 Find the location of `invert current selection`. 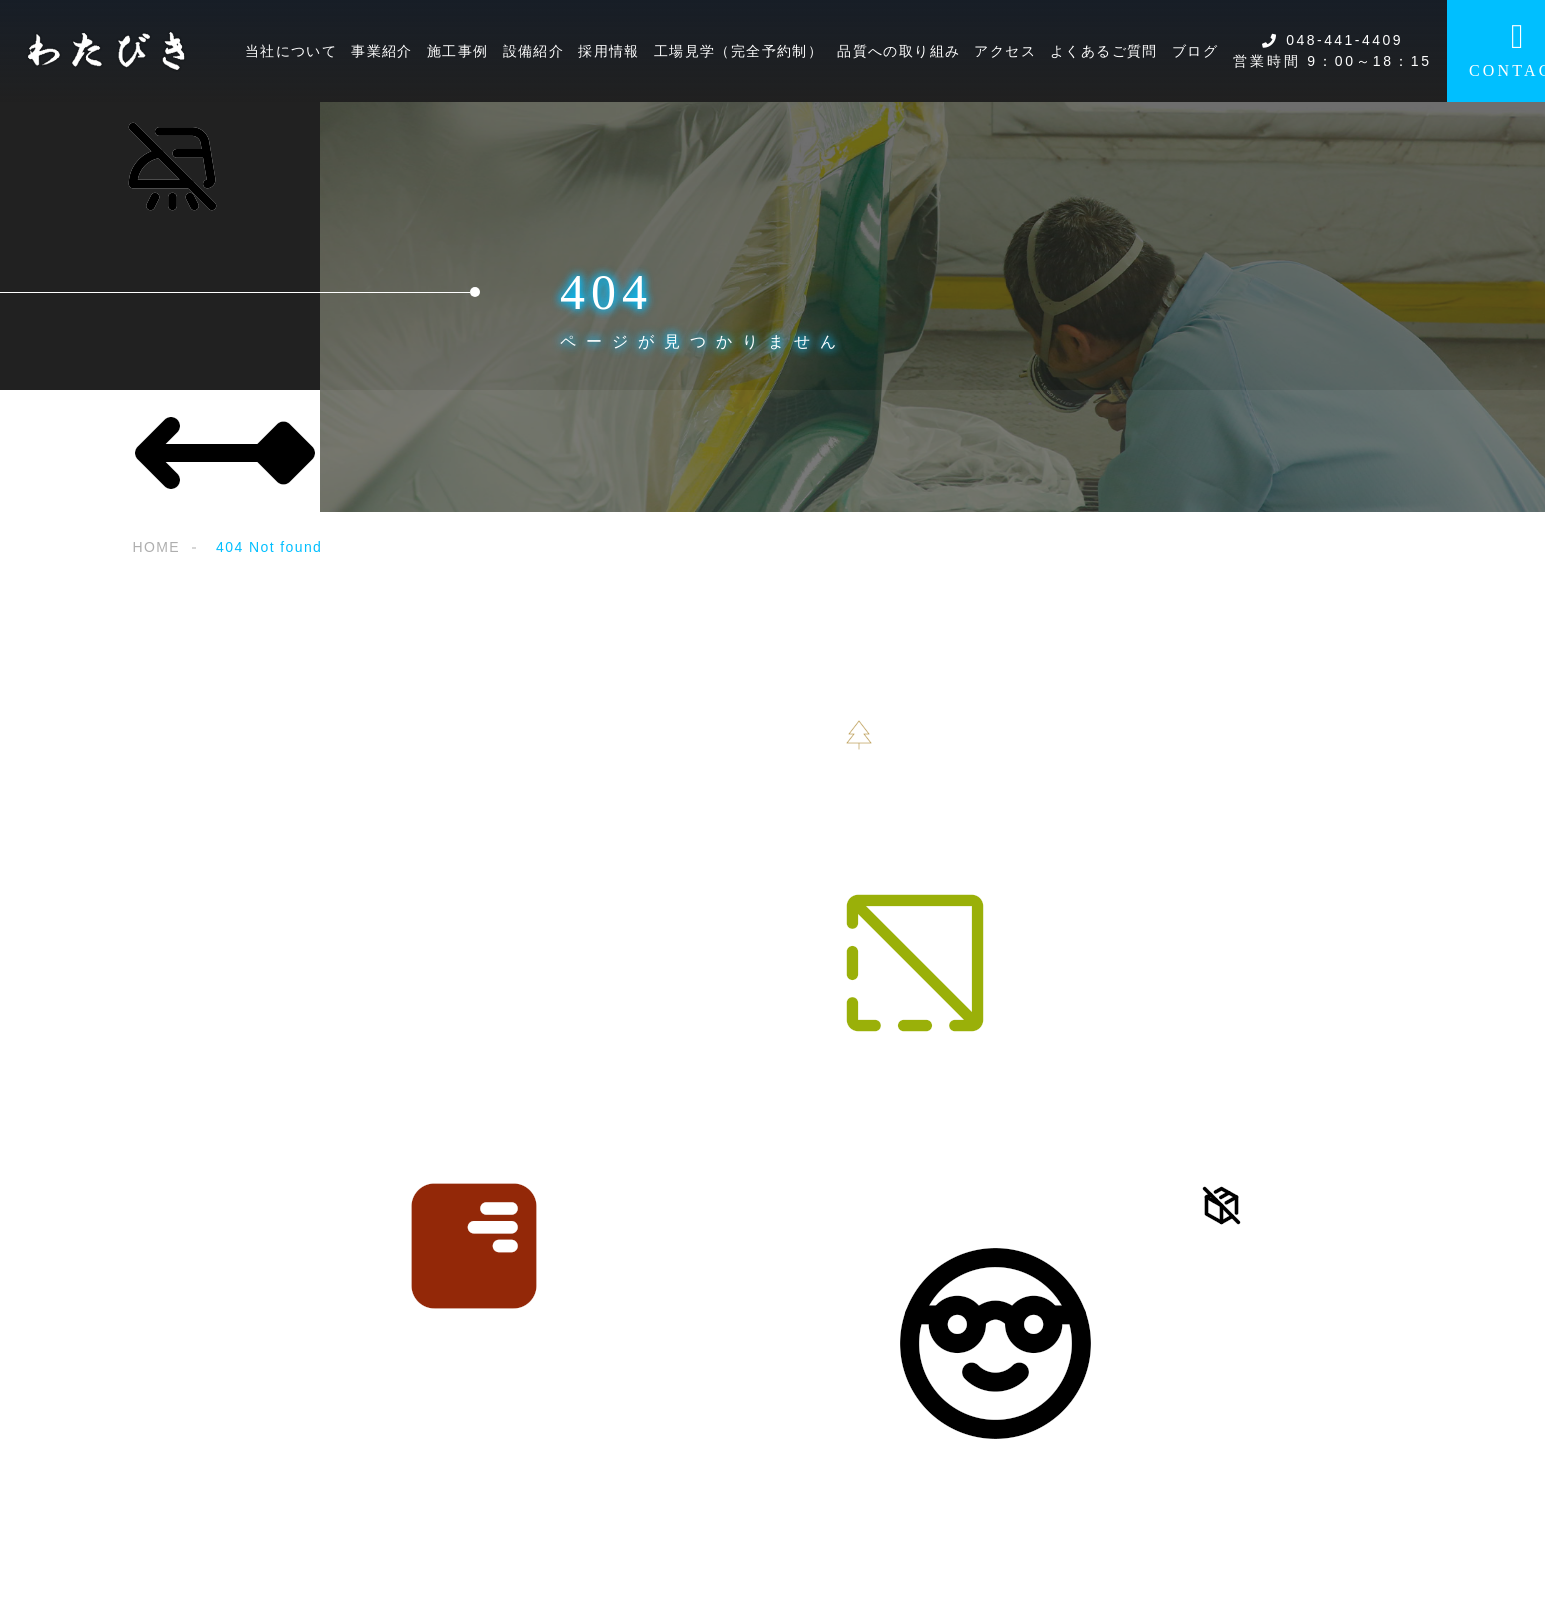

invert current selection is located at coordinates (915, 963).